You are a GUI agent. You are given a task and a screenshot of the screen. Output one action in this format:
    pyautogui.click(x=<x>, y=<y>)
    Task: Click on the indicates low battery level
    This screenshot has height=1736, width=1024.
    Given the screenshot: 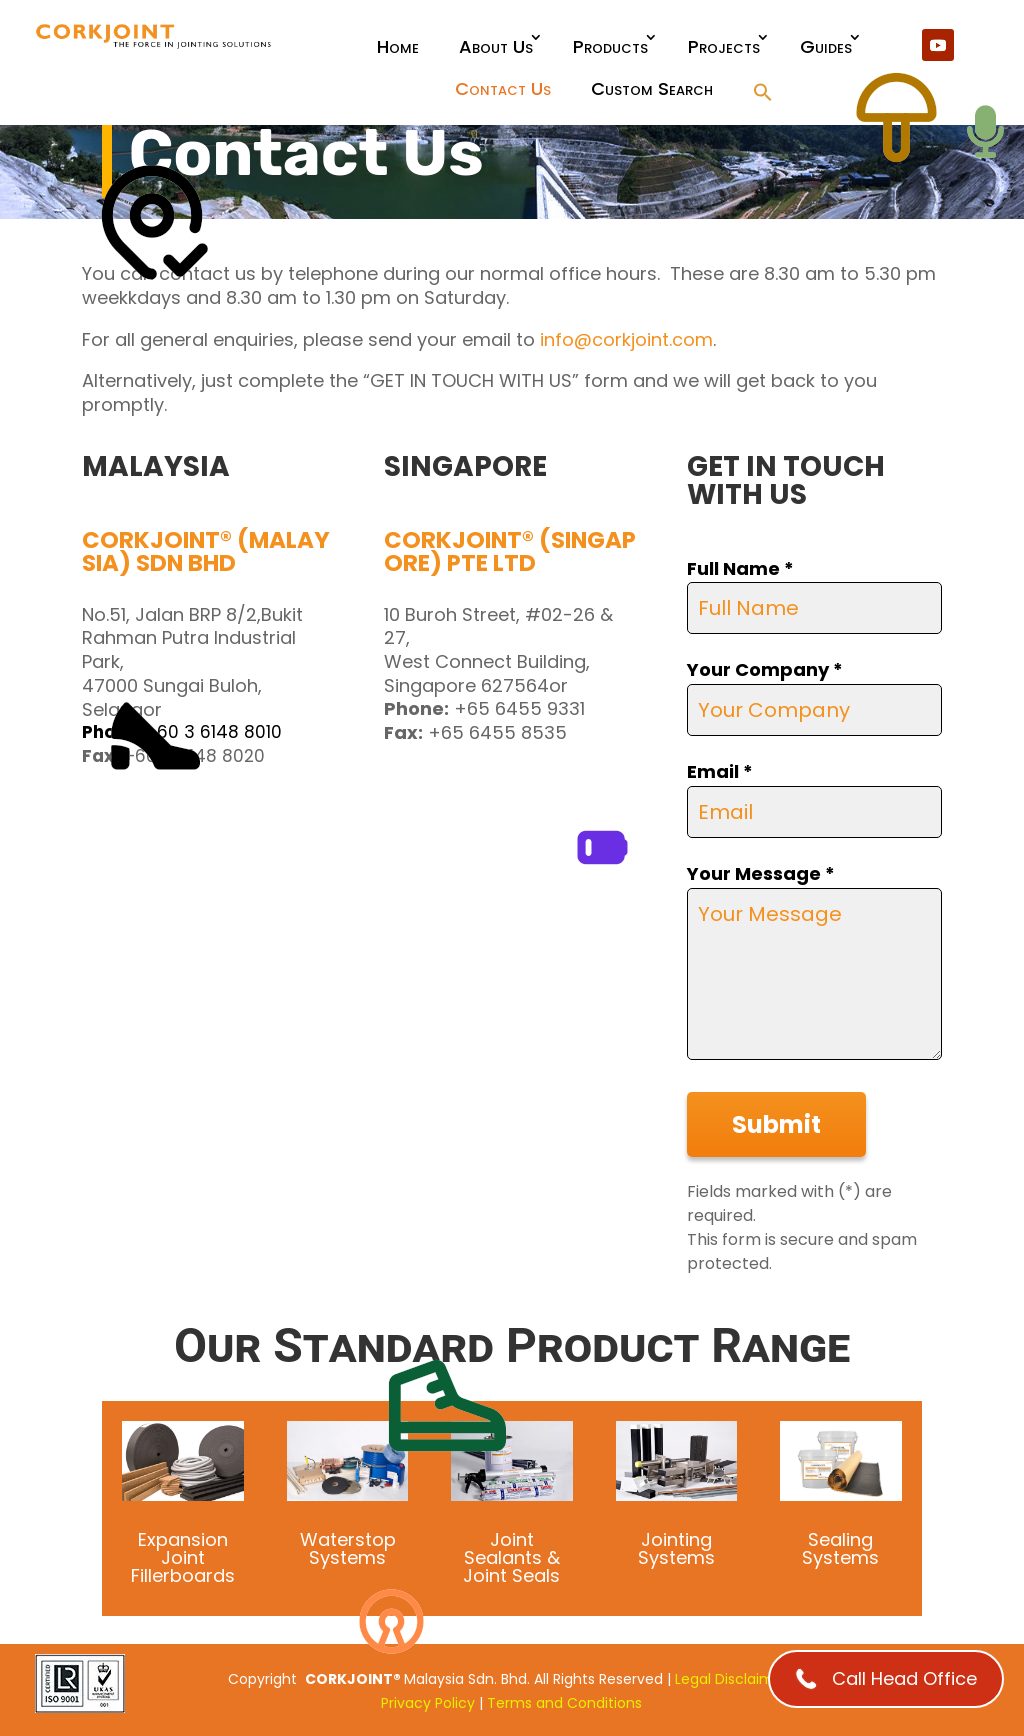 What is the action you would take?
    pyautogui.click(x=602, y=847)
    